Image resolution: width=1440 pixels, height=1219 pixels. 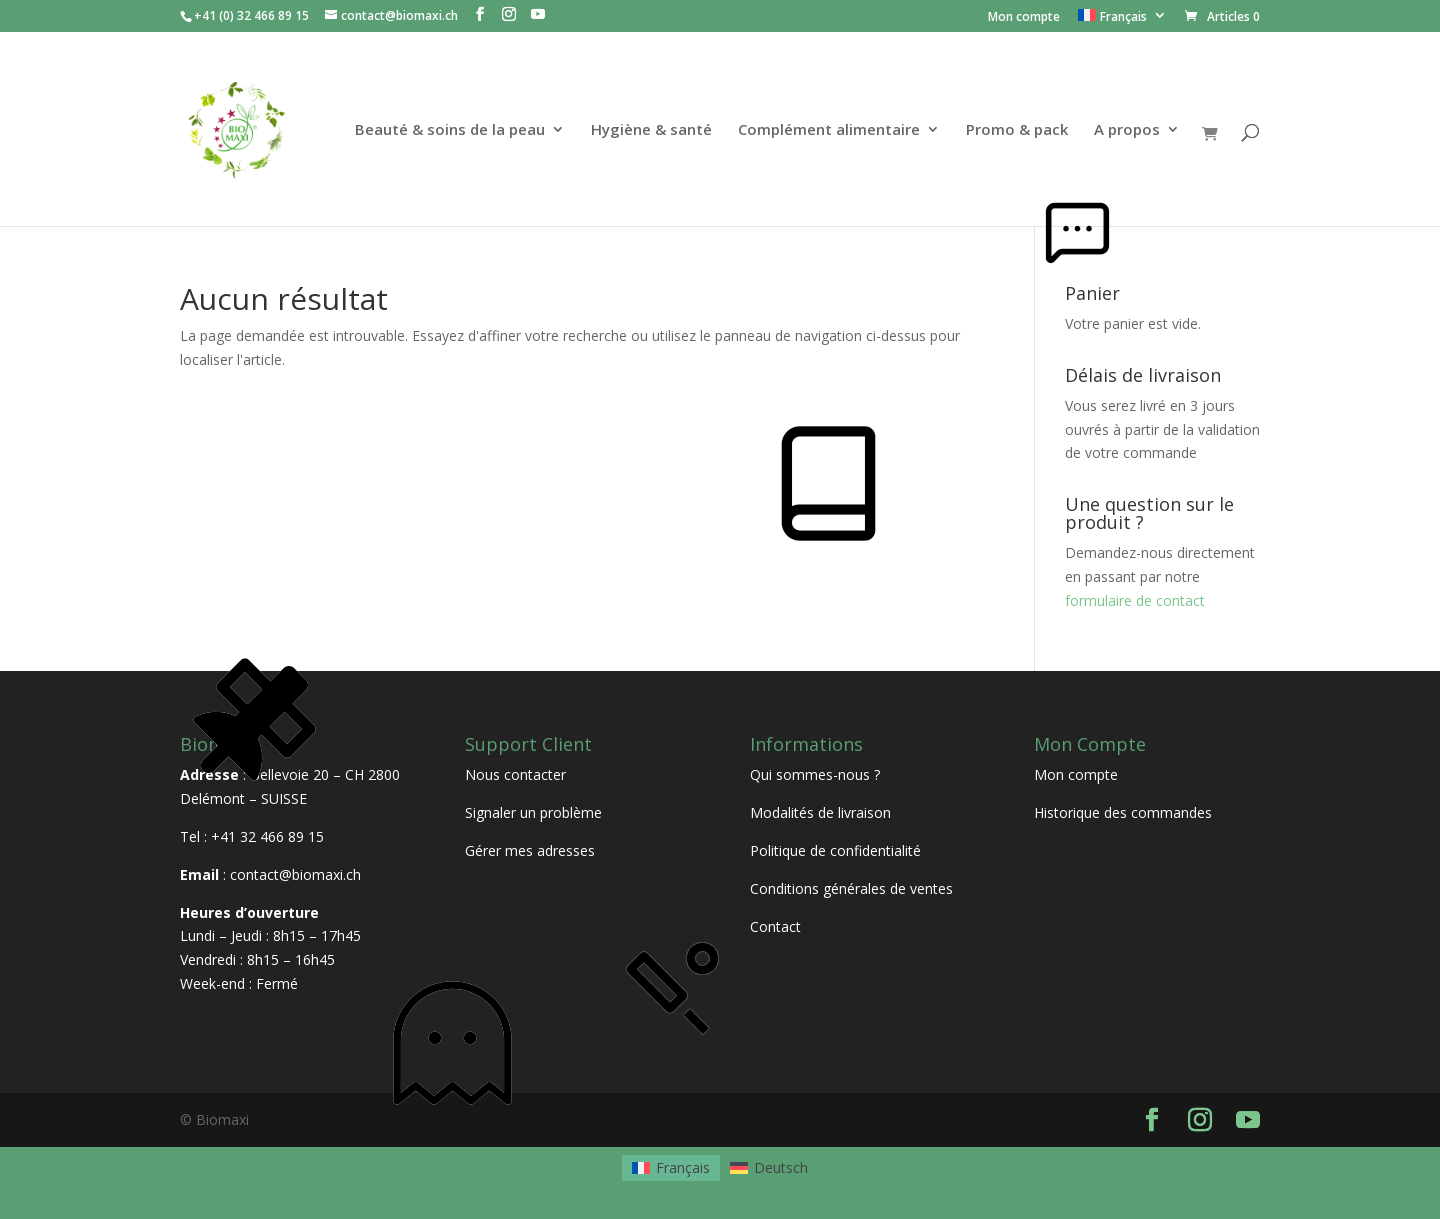 I want to click on open library or reading list, so click(x=828, y=483).